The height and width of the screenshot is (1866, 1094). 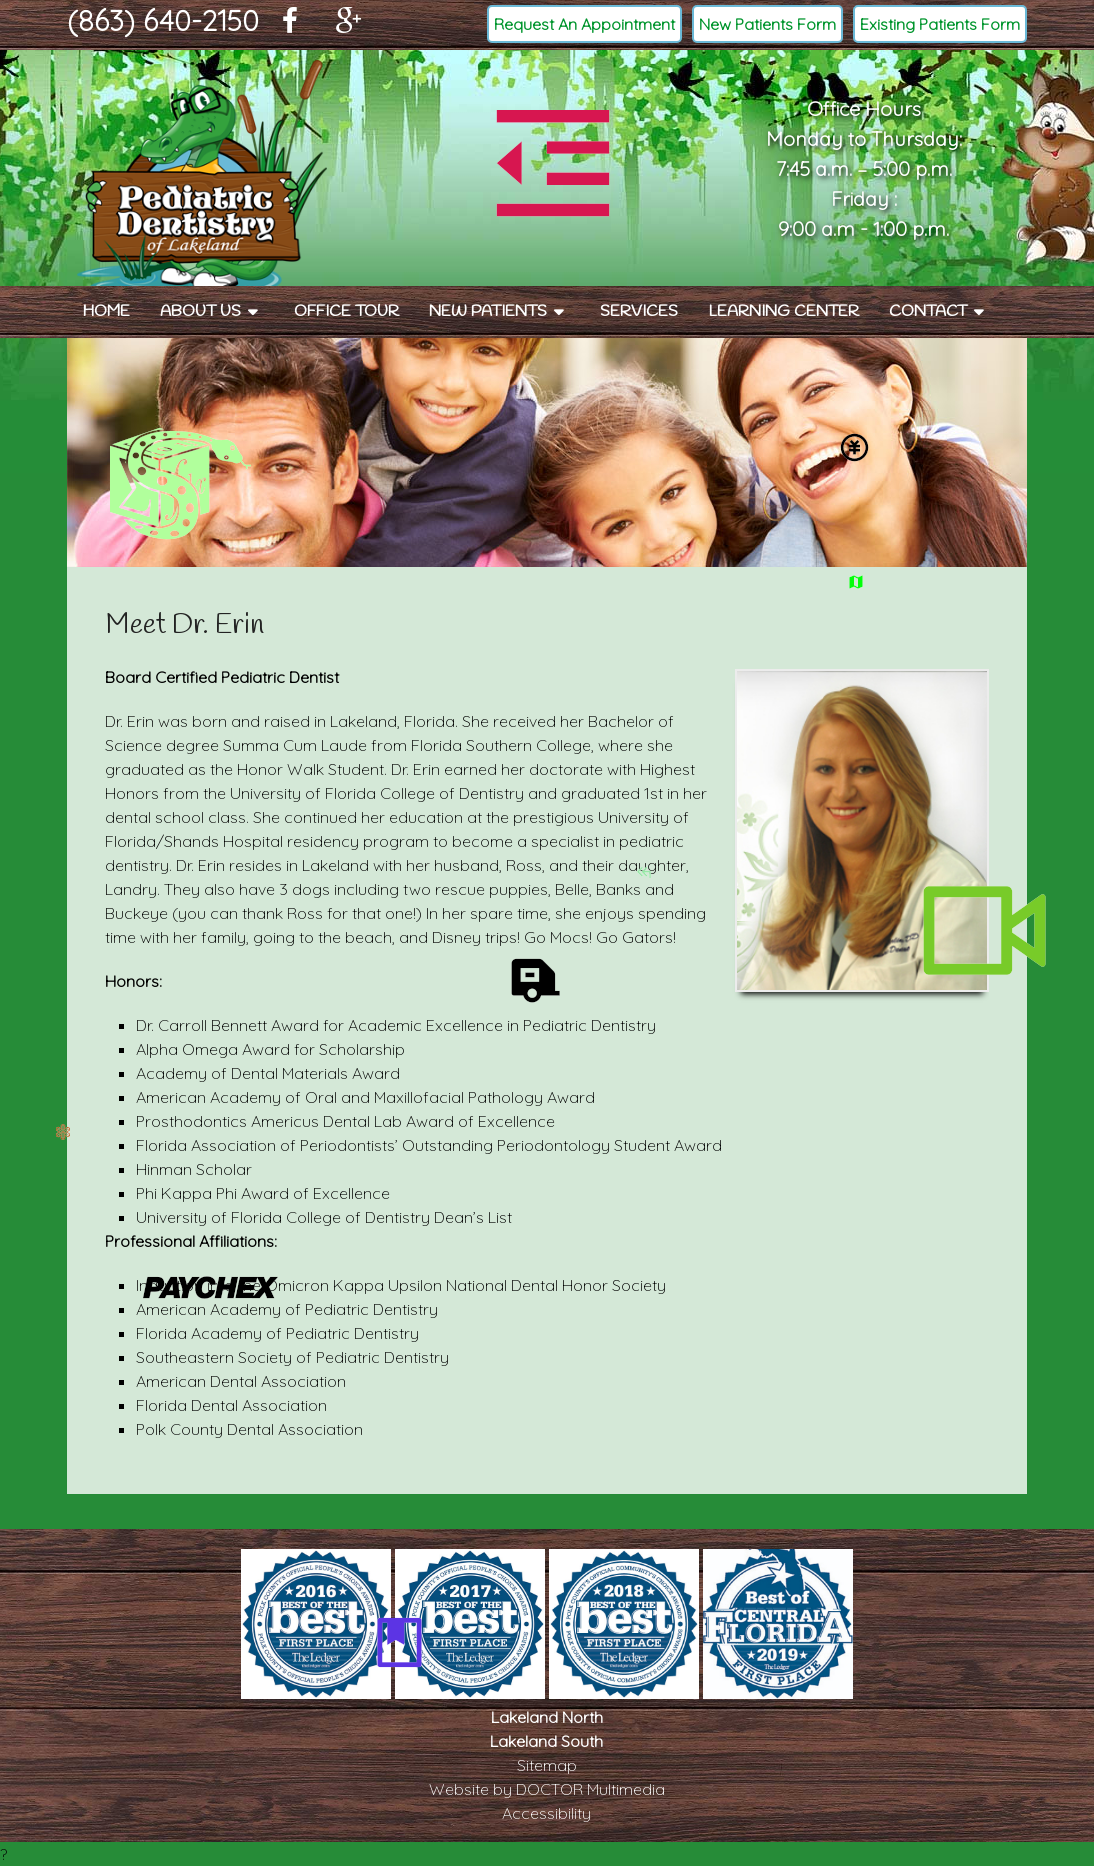 I want to click on reply all to a message or email, so click(x=644, y=872).